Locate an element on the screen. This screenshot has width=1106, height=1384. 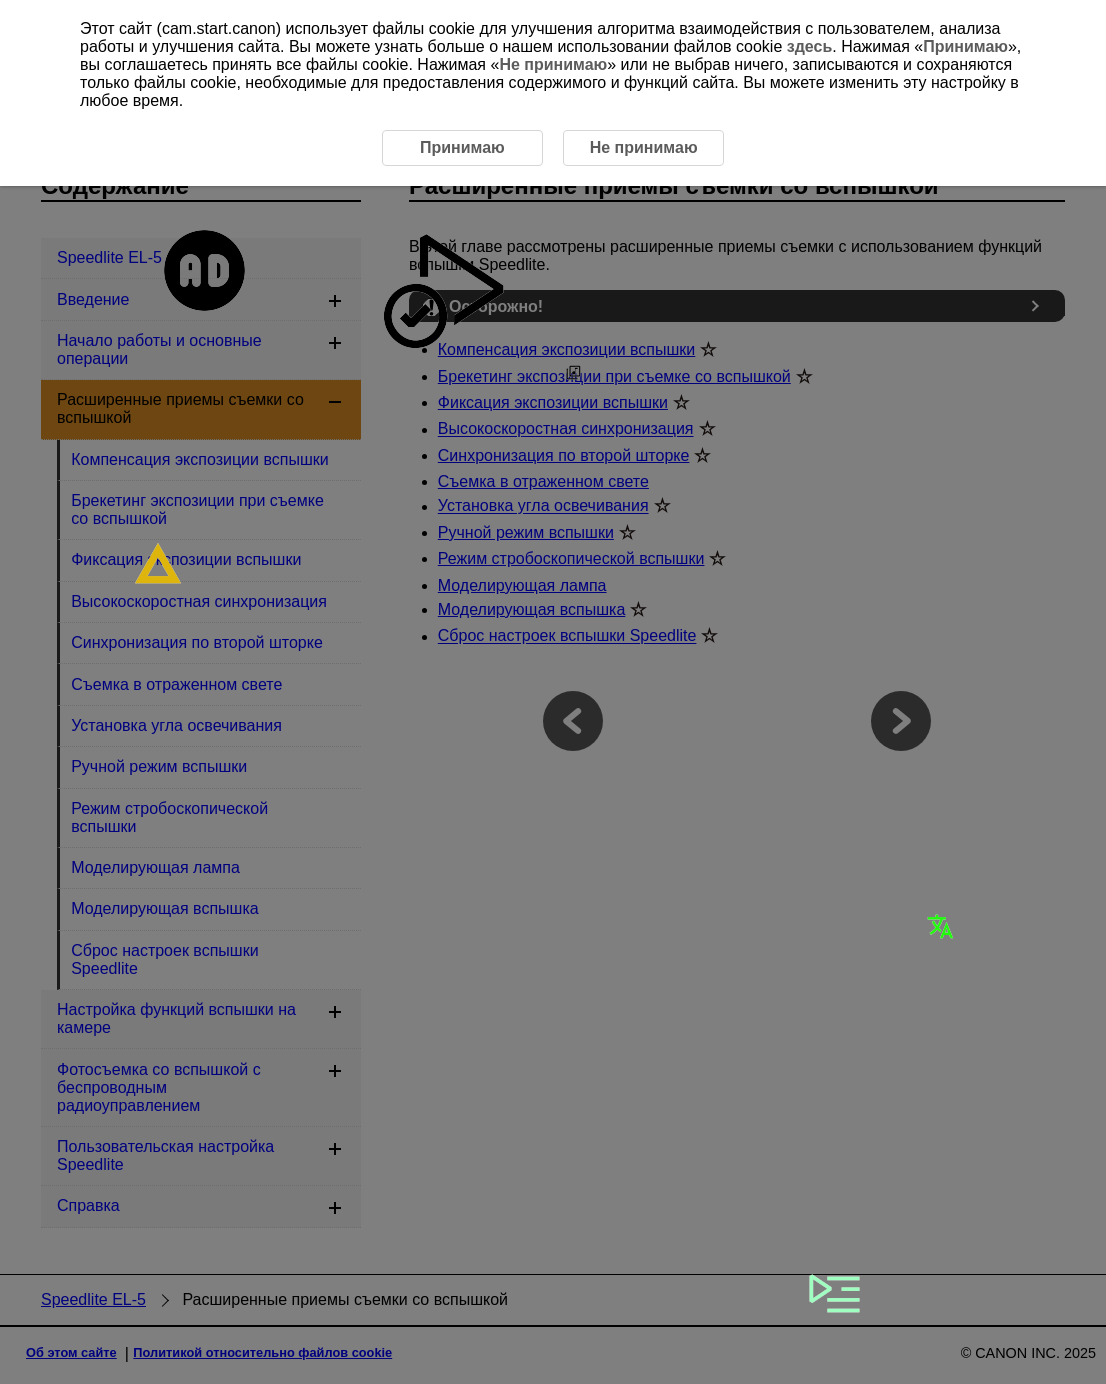
unverified function breakpoint in debug mode is located at coordinates (158, 566).